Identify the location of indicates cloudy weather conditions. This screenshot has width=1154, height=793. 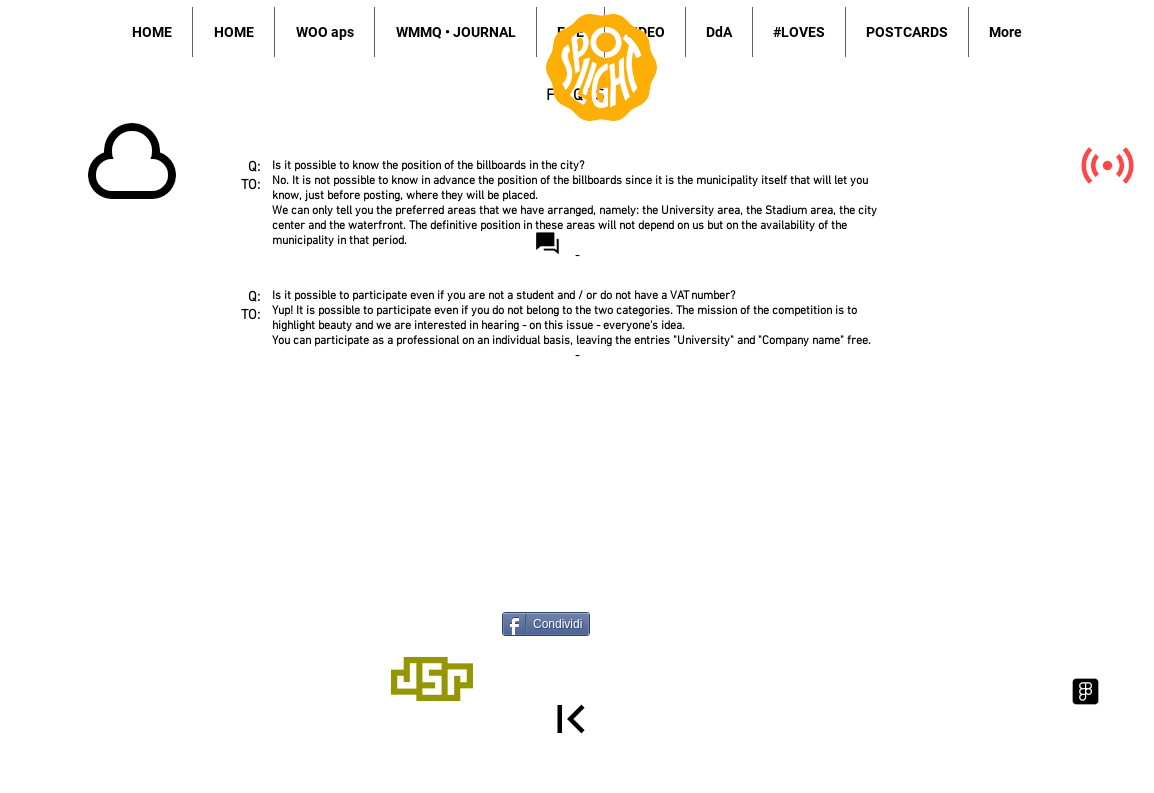
(132, 163).